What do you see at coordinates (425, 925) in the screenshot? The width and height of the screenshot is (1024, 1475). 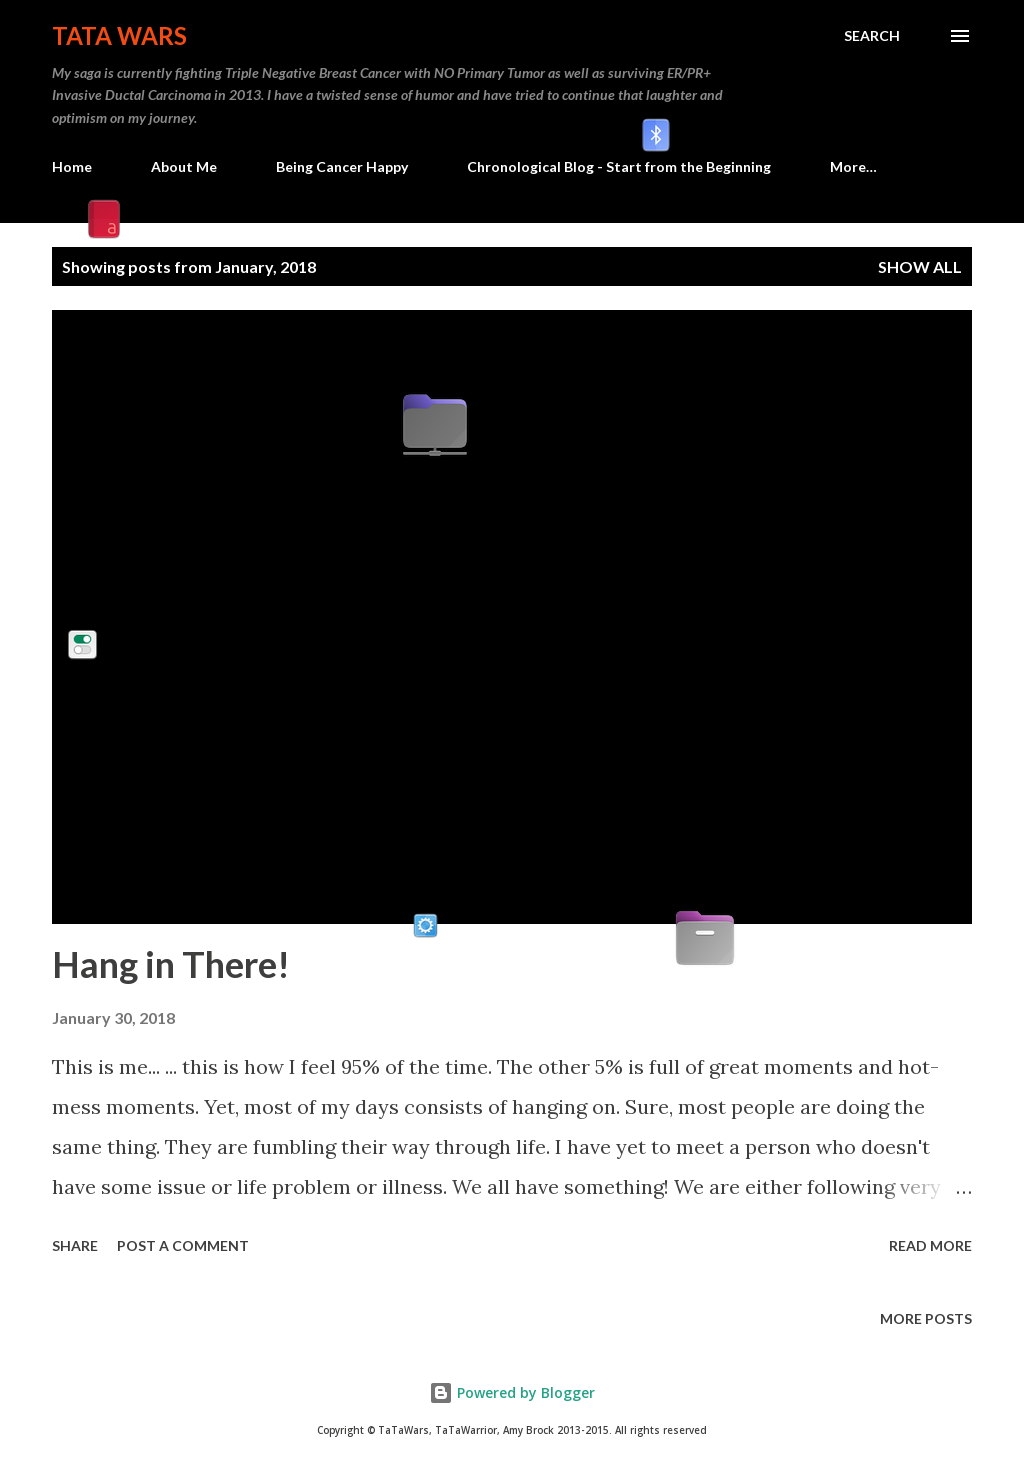 I see `an MS-DOS executable file` at bounding box center [425, 925].